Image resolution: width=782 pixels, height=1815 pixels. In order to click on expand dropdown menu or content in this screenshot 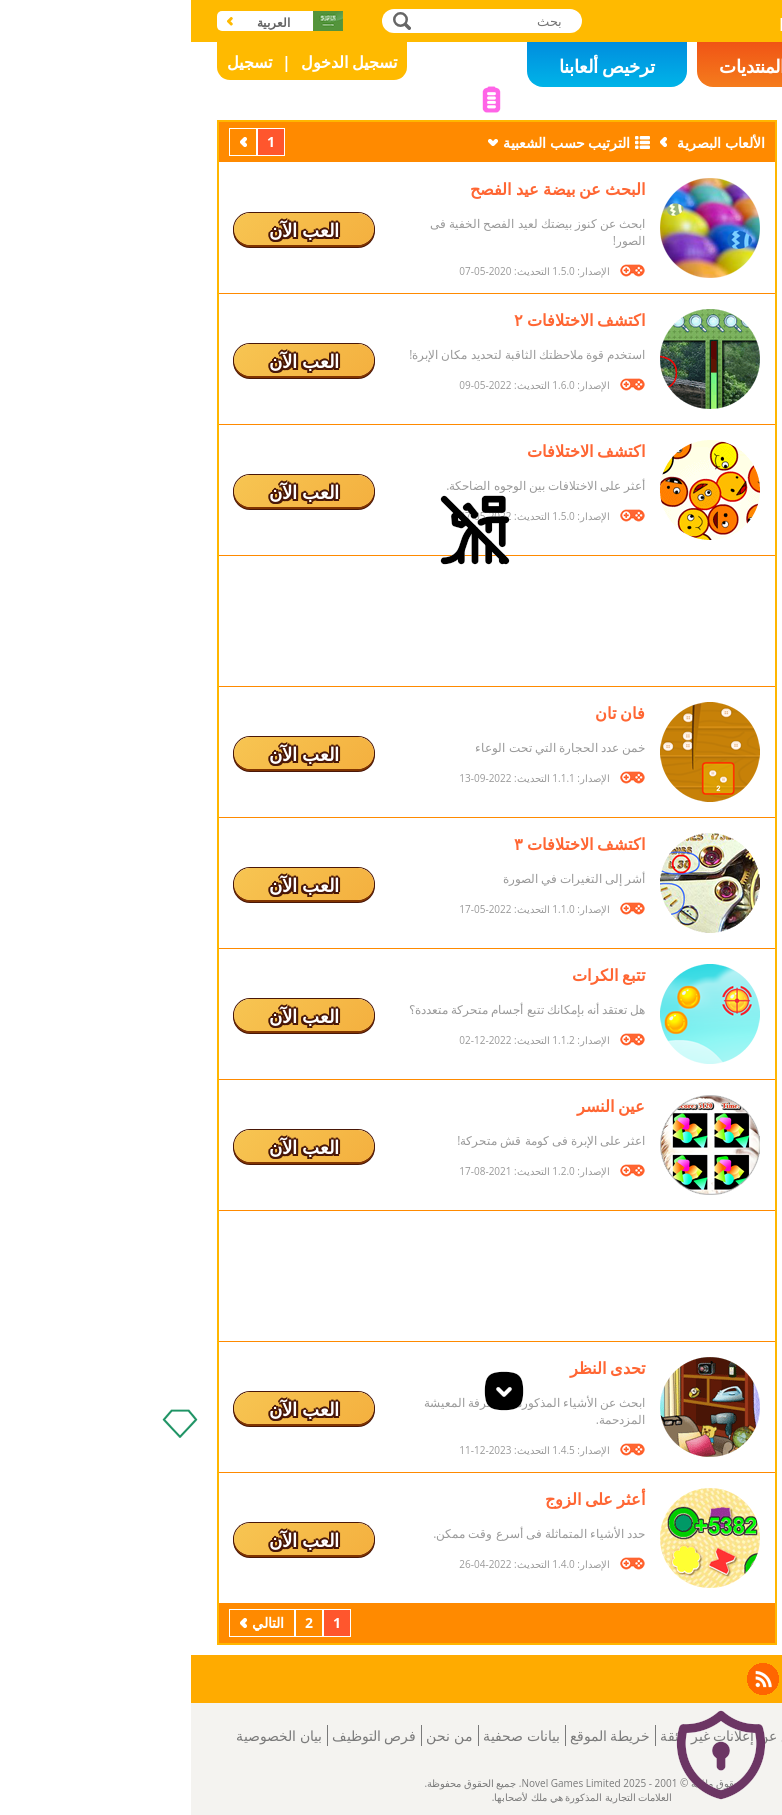, I will do `click(504, 1391)`.